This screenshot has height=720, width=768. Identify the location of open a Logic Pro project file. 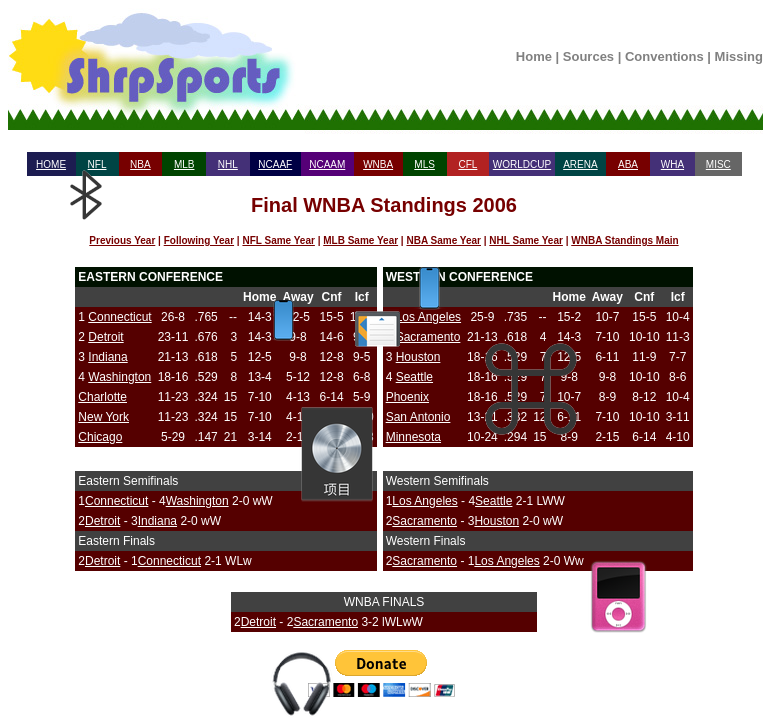
(337, 456).